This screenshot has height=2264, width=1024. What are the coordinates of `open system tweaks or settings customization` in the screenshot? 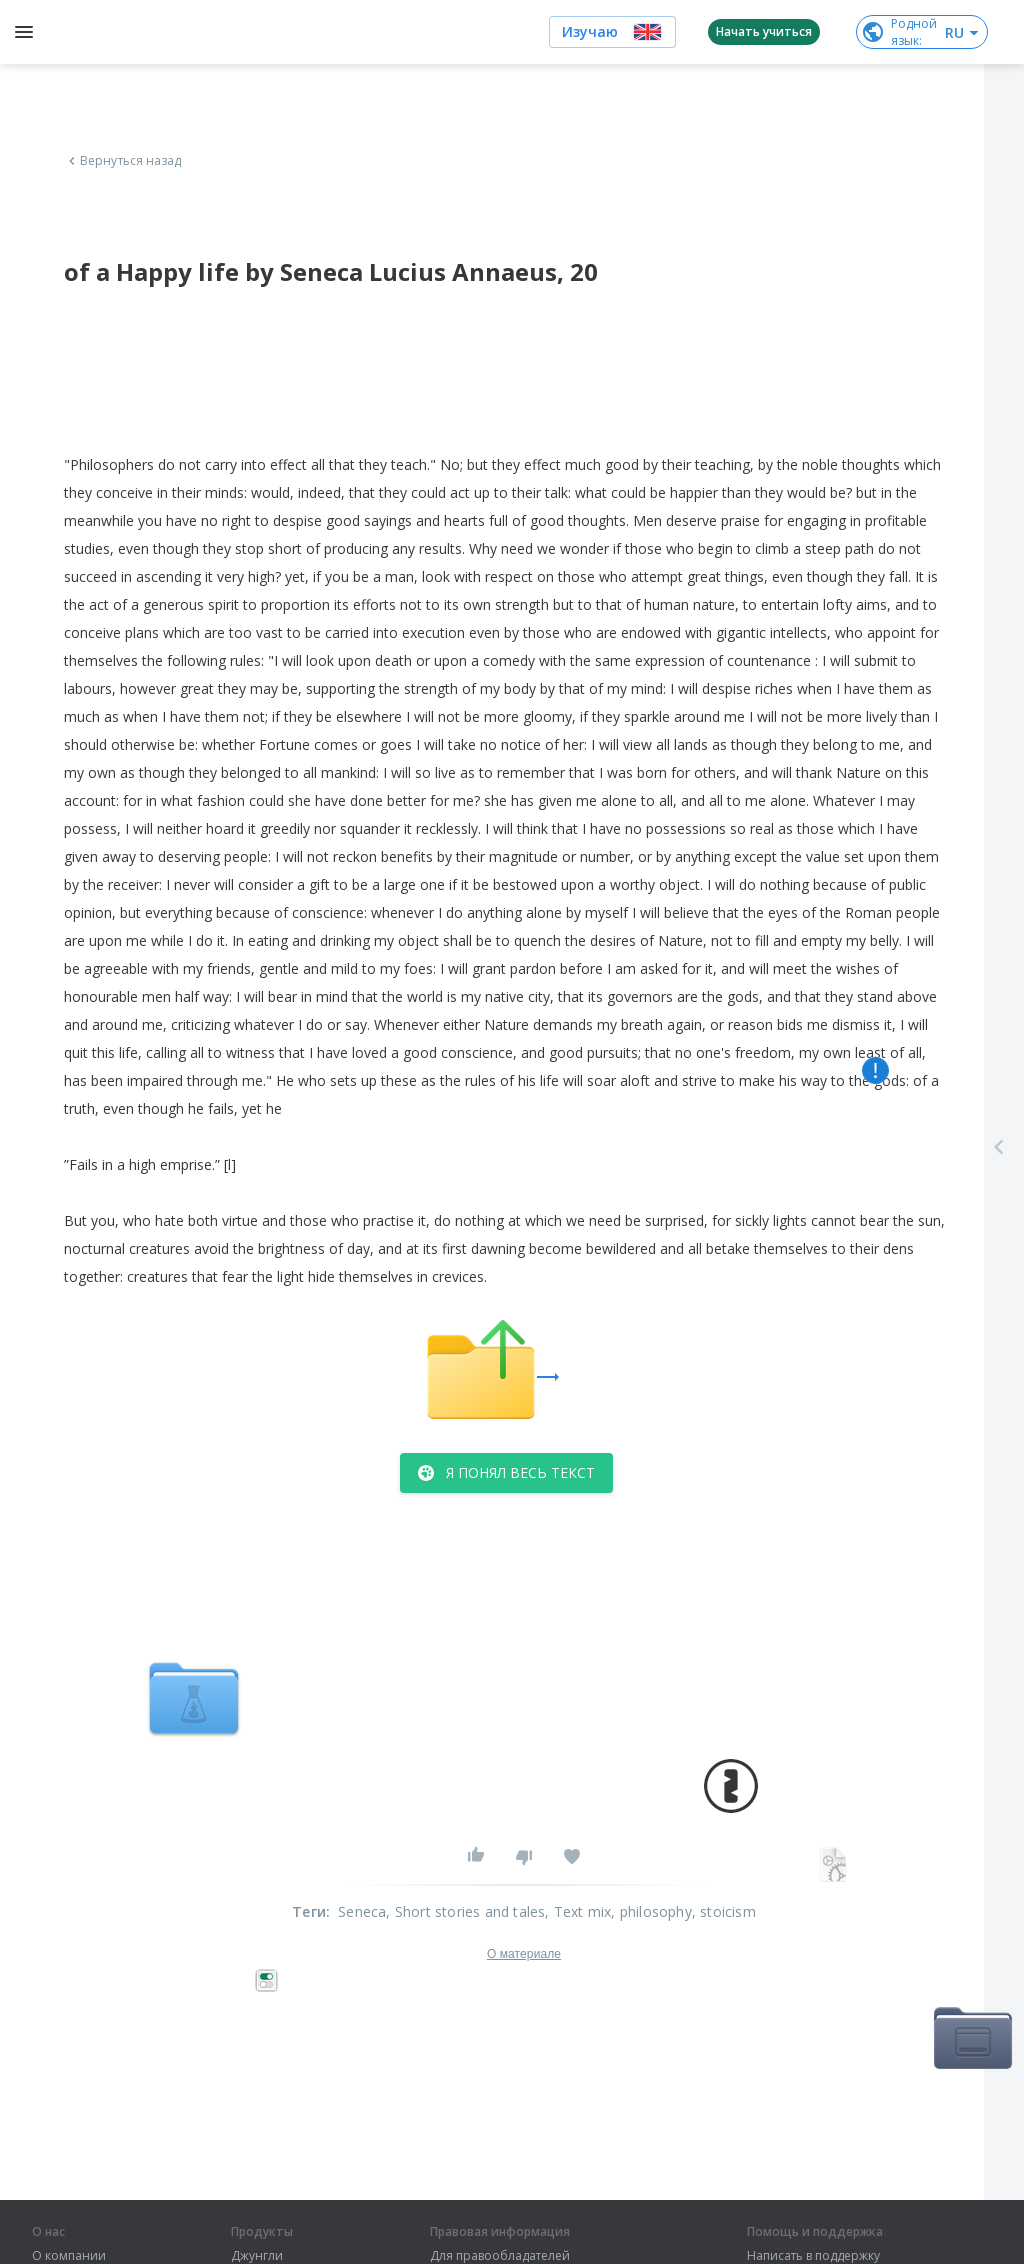 It's located at (266, 1980).